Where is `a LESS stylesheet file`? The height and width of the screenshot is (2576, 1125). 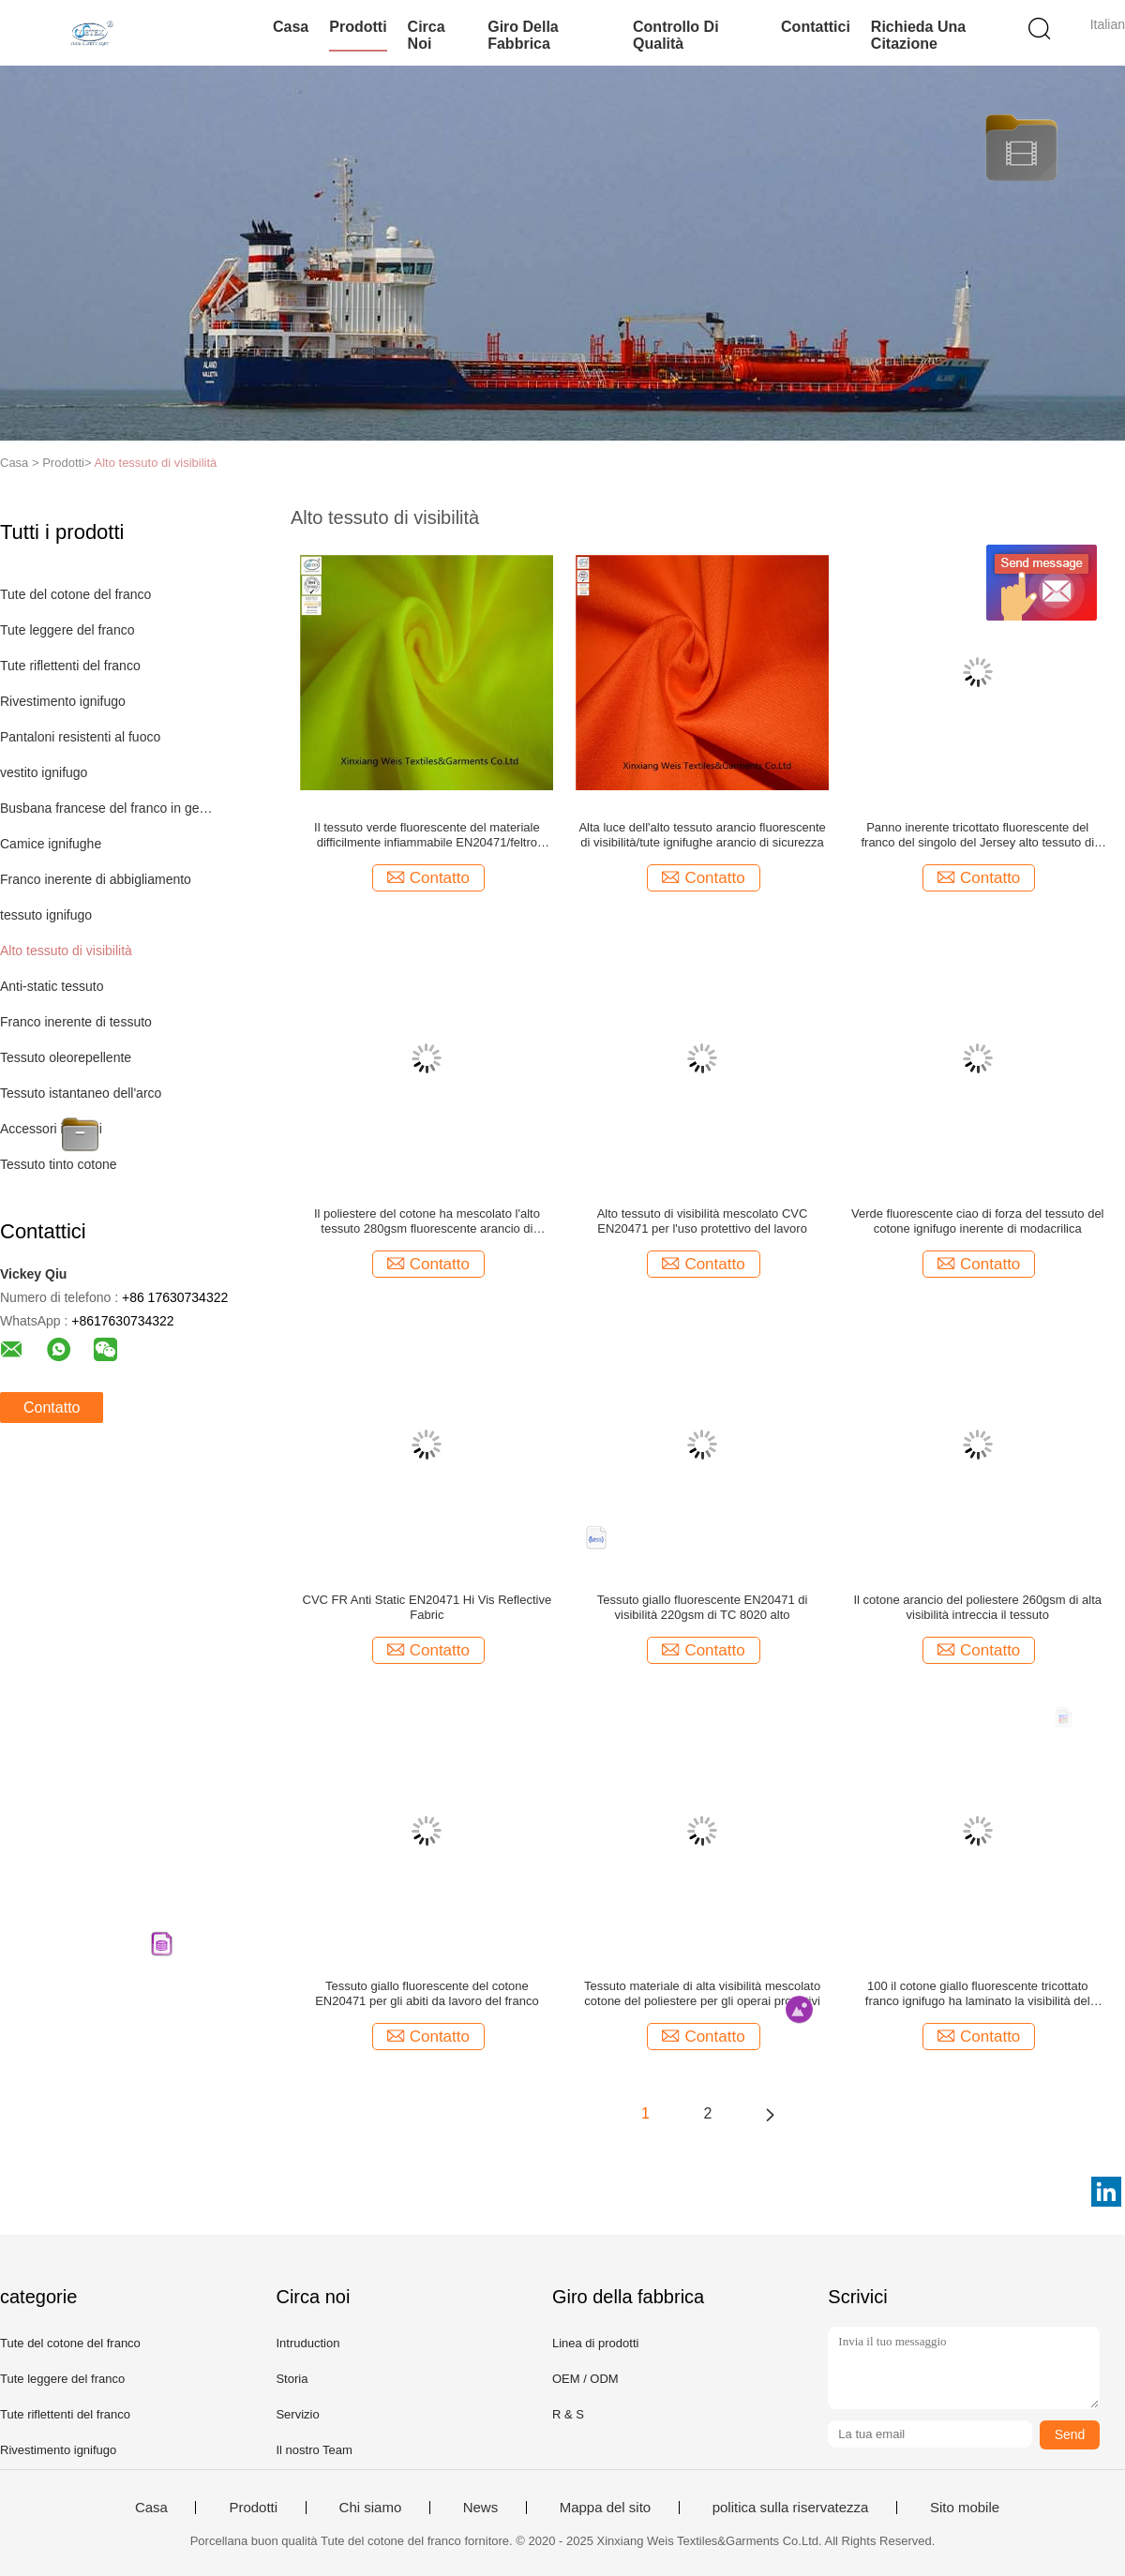 a LESS stylesheet file is located at coordinates (596, 1537).